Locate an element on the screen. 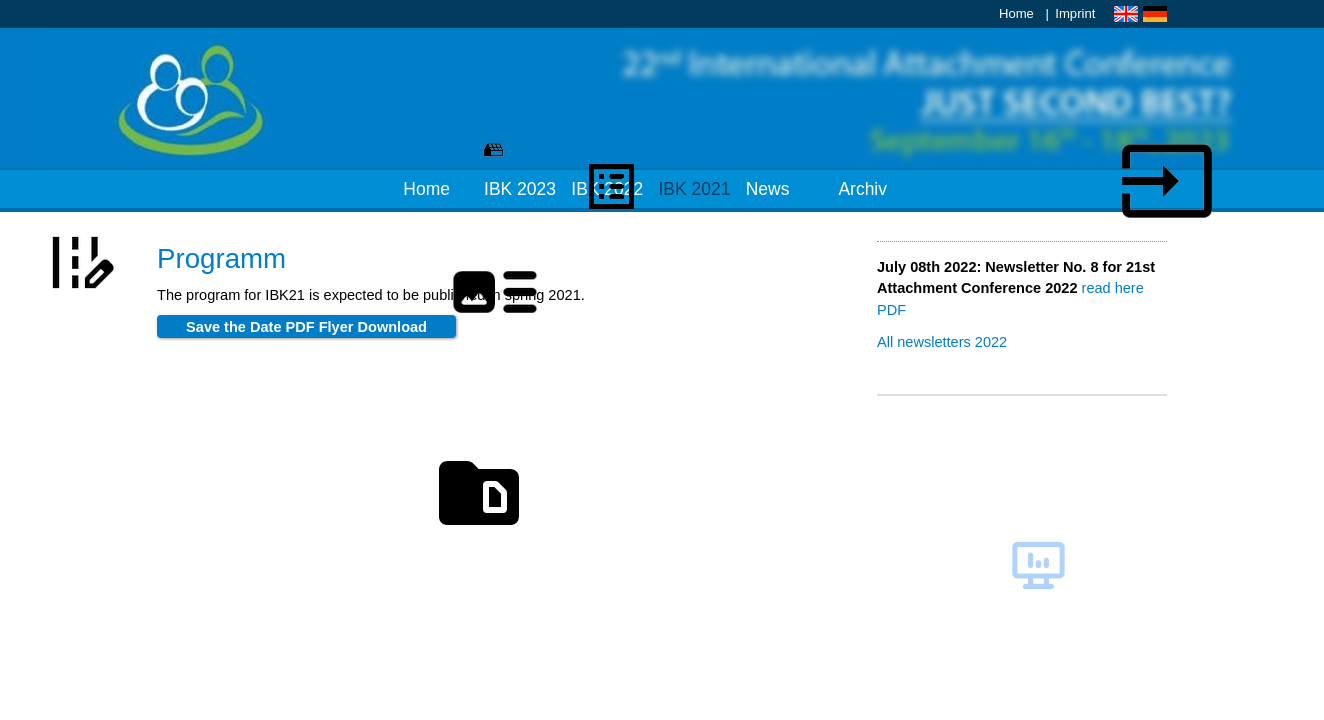 Image resolution: width=1324 pixels, height=720 pixels. input or import data into the current view is located at coordinates (1167, 181).